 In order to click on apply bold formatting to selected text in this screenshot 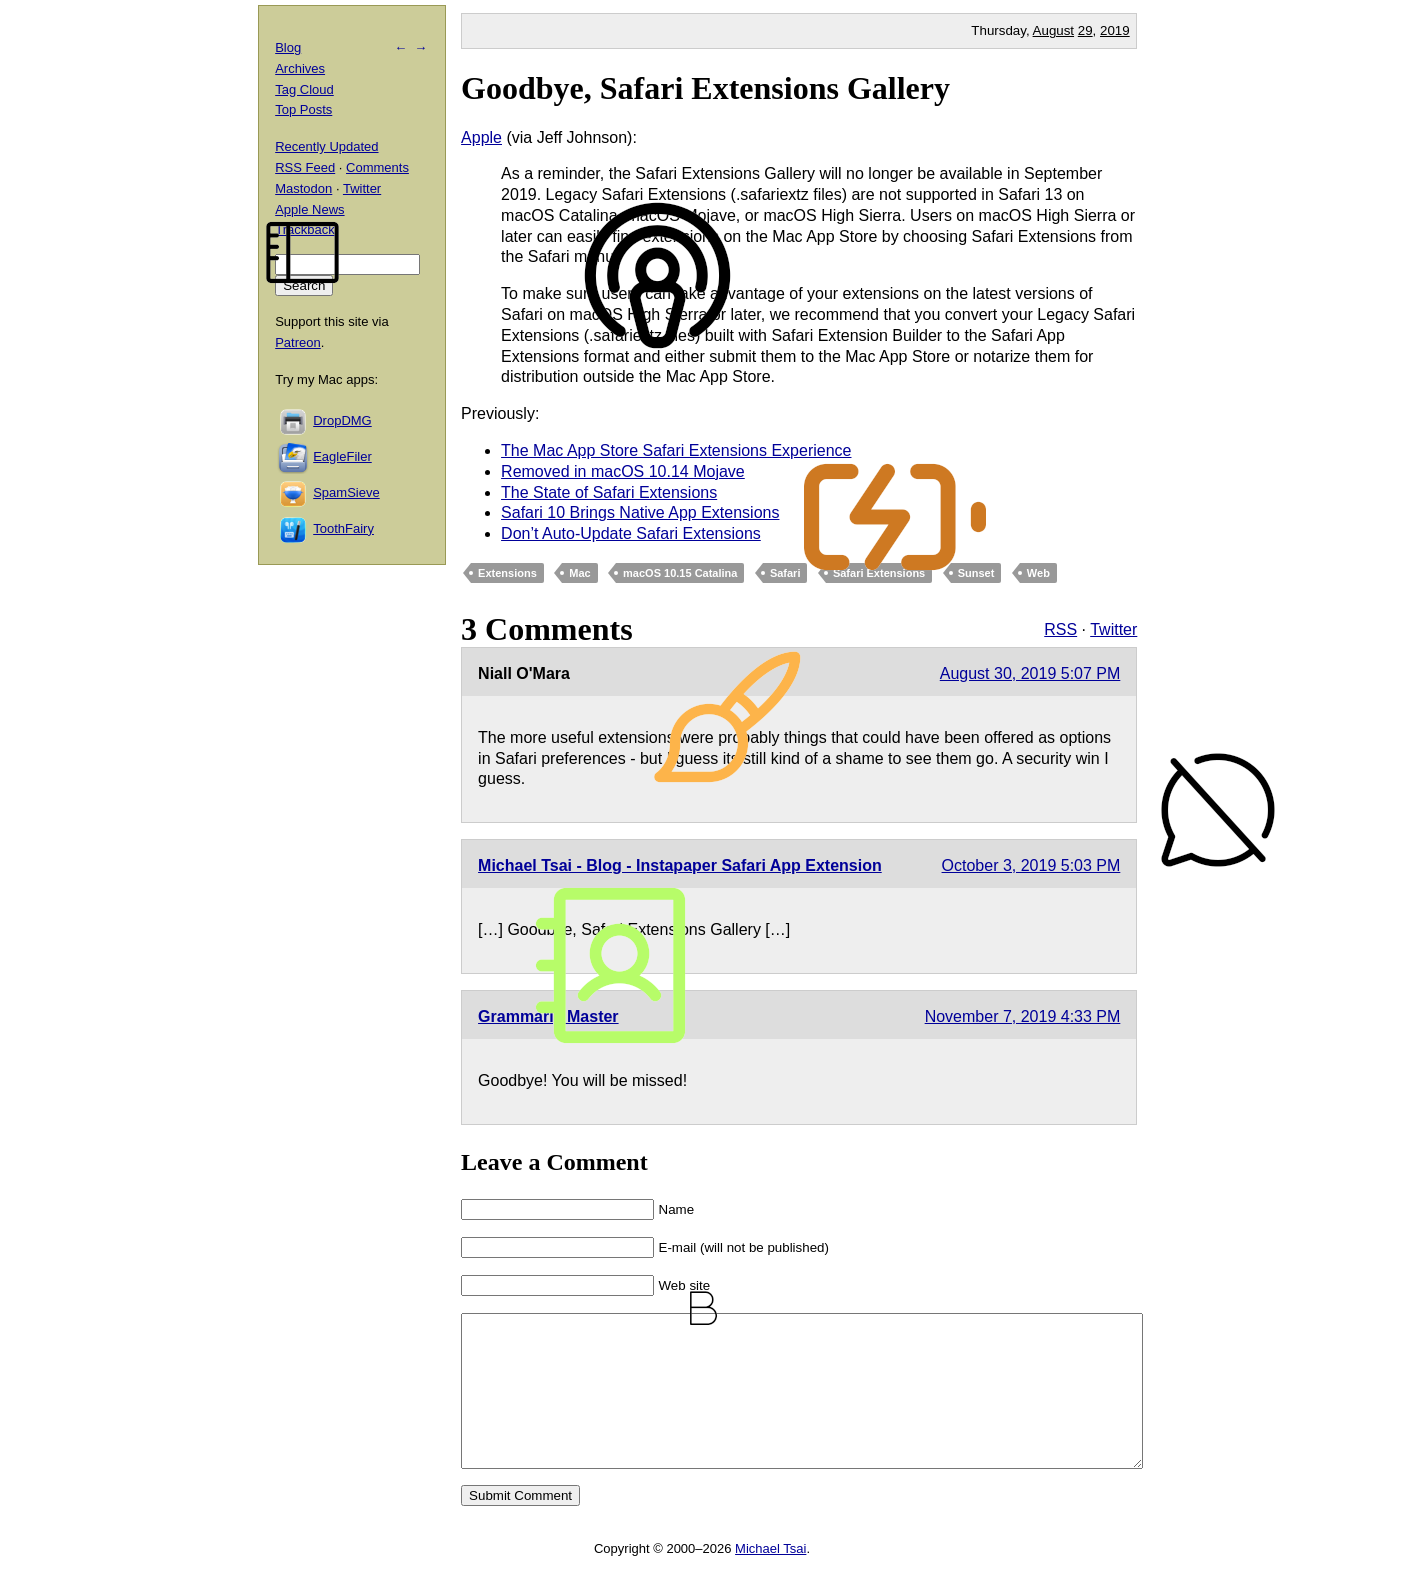, I will do `click(701, 1309)`.